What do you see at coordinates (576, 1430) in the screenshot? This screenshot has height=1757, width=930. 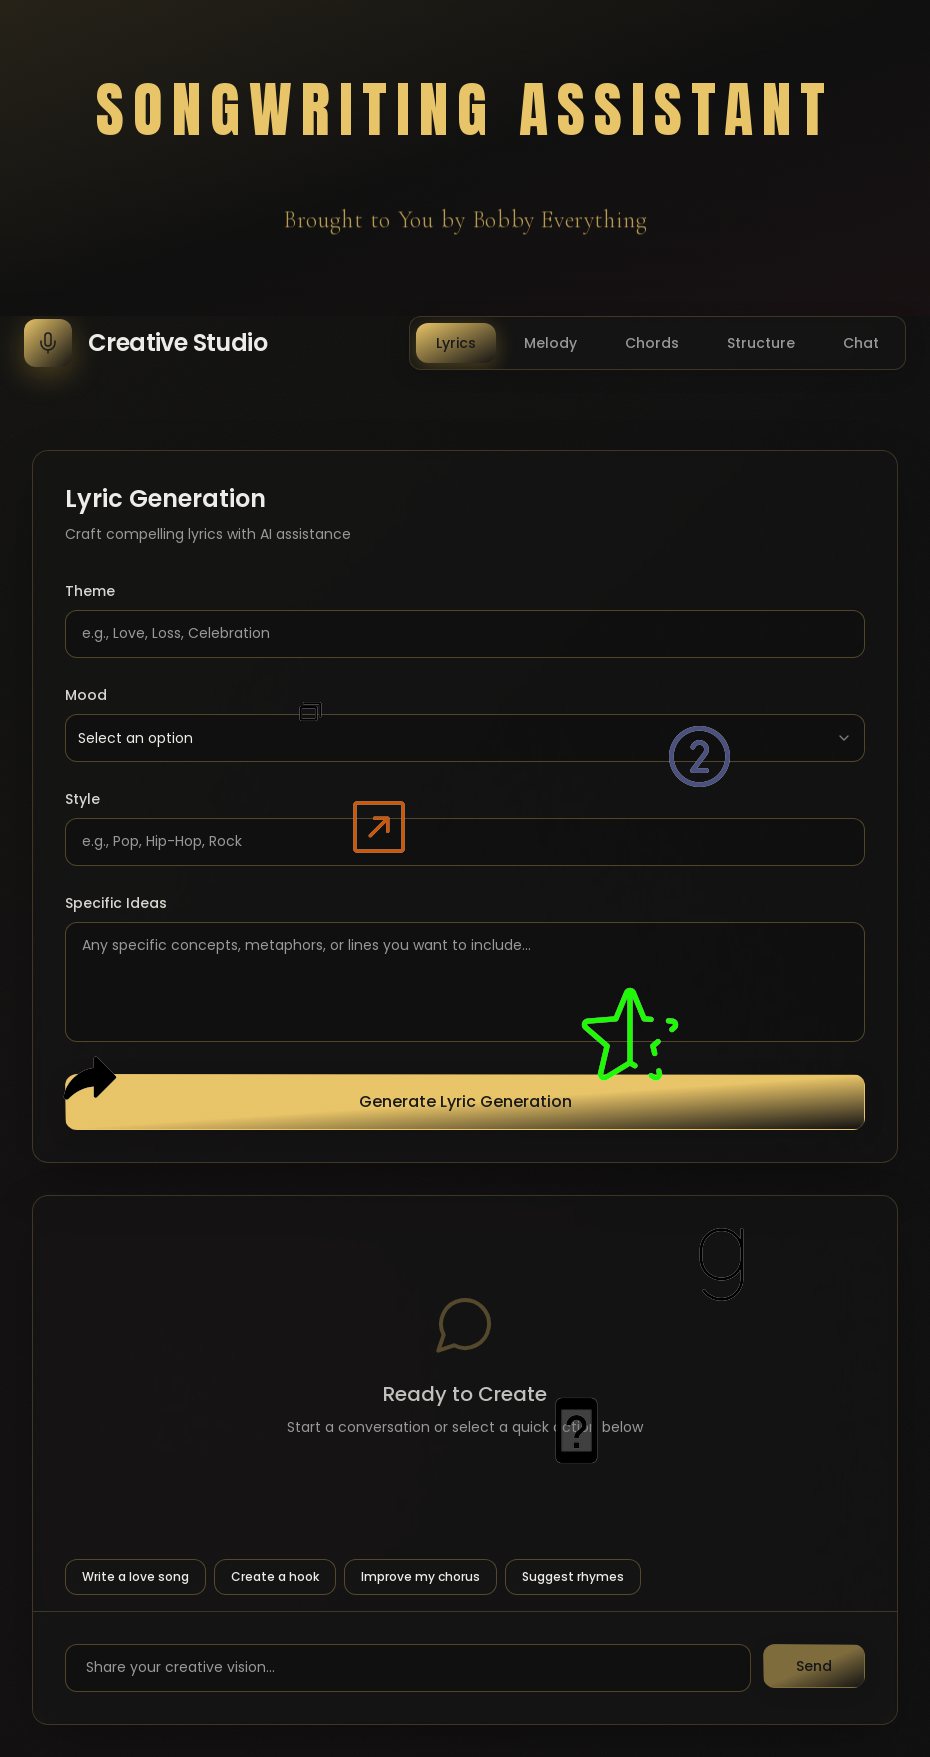 I see `unknown or unrecognized device connected` at bounding box center [576, 1430].